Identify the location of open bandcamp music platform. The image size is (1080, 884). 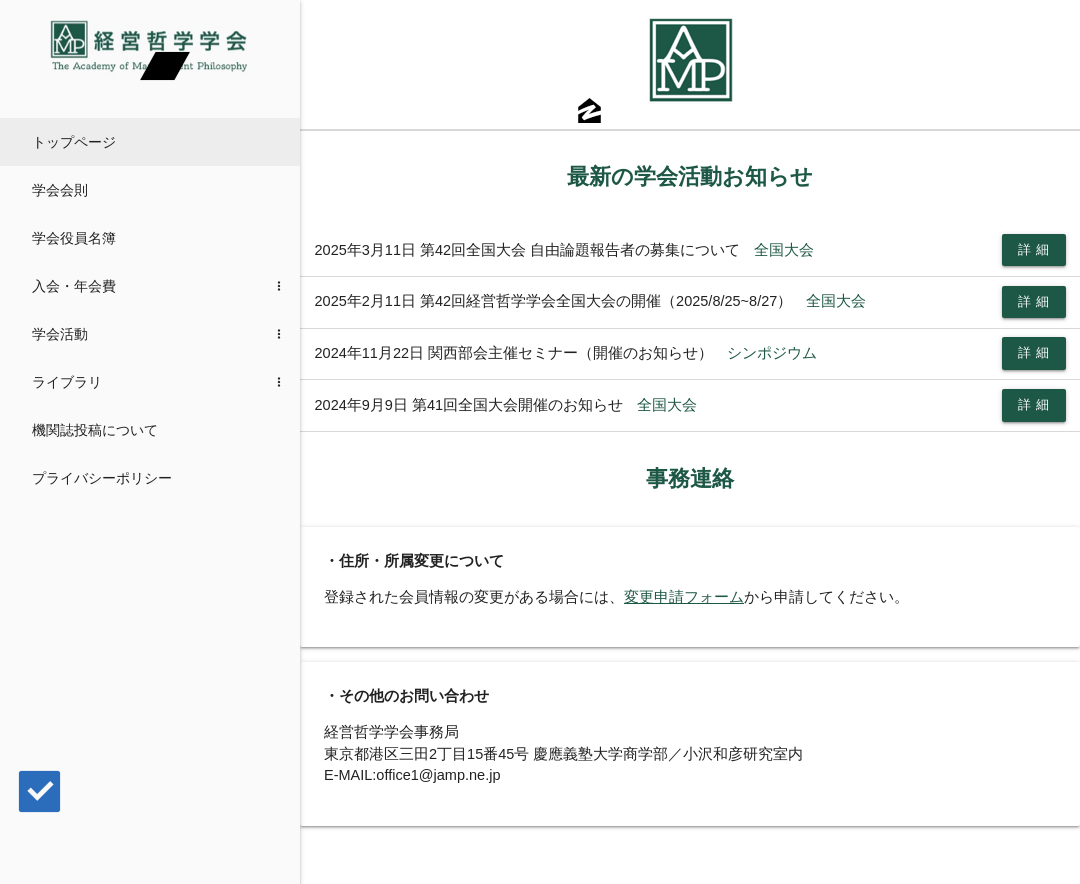
(165, 66).